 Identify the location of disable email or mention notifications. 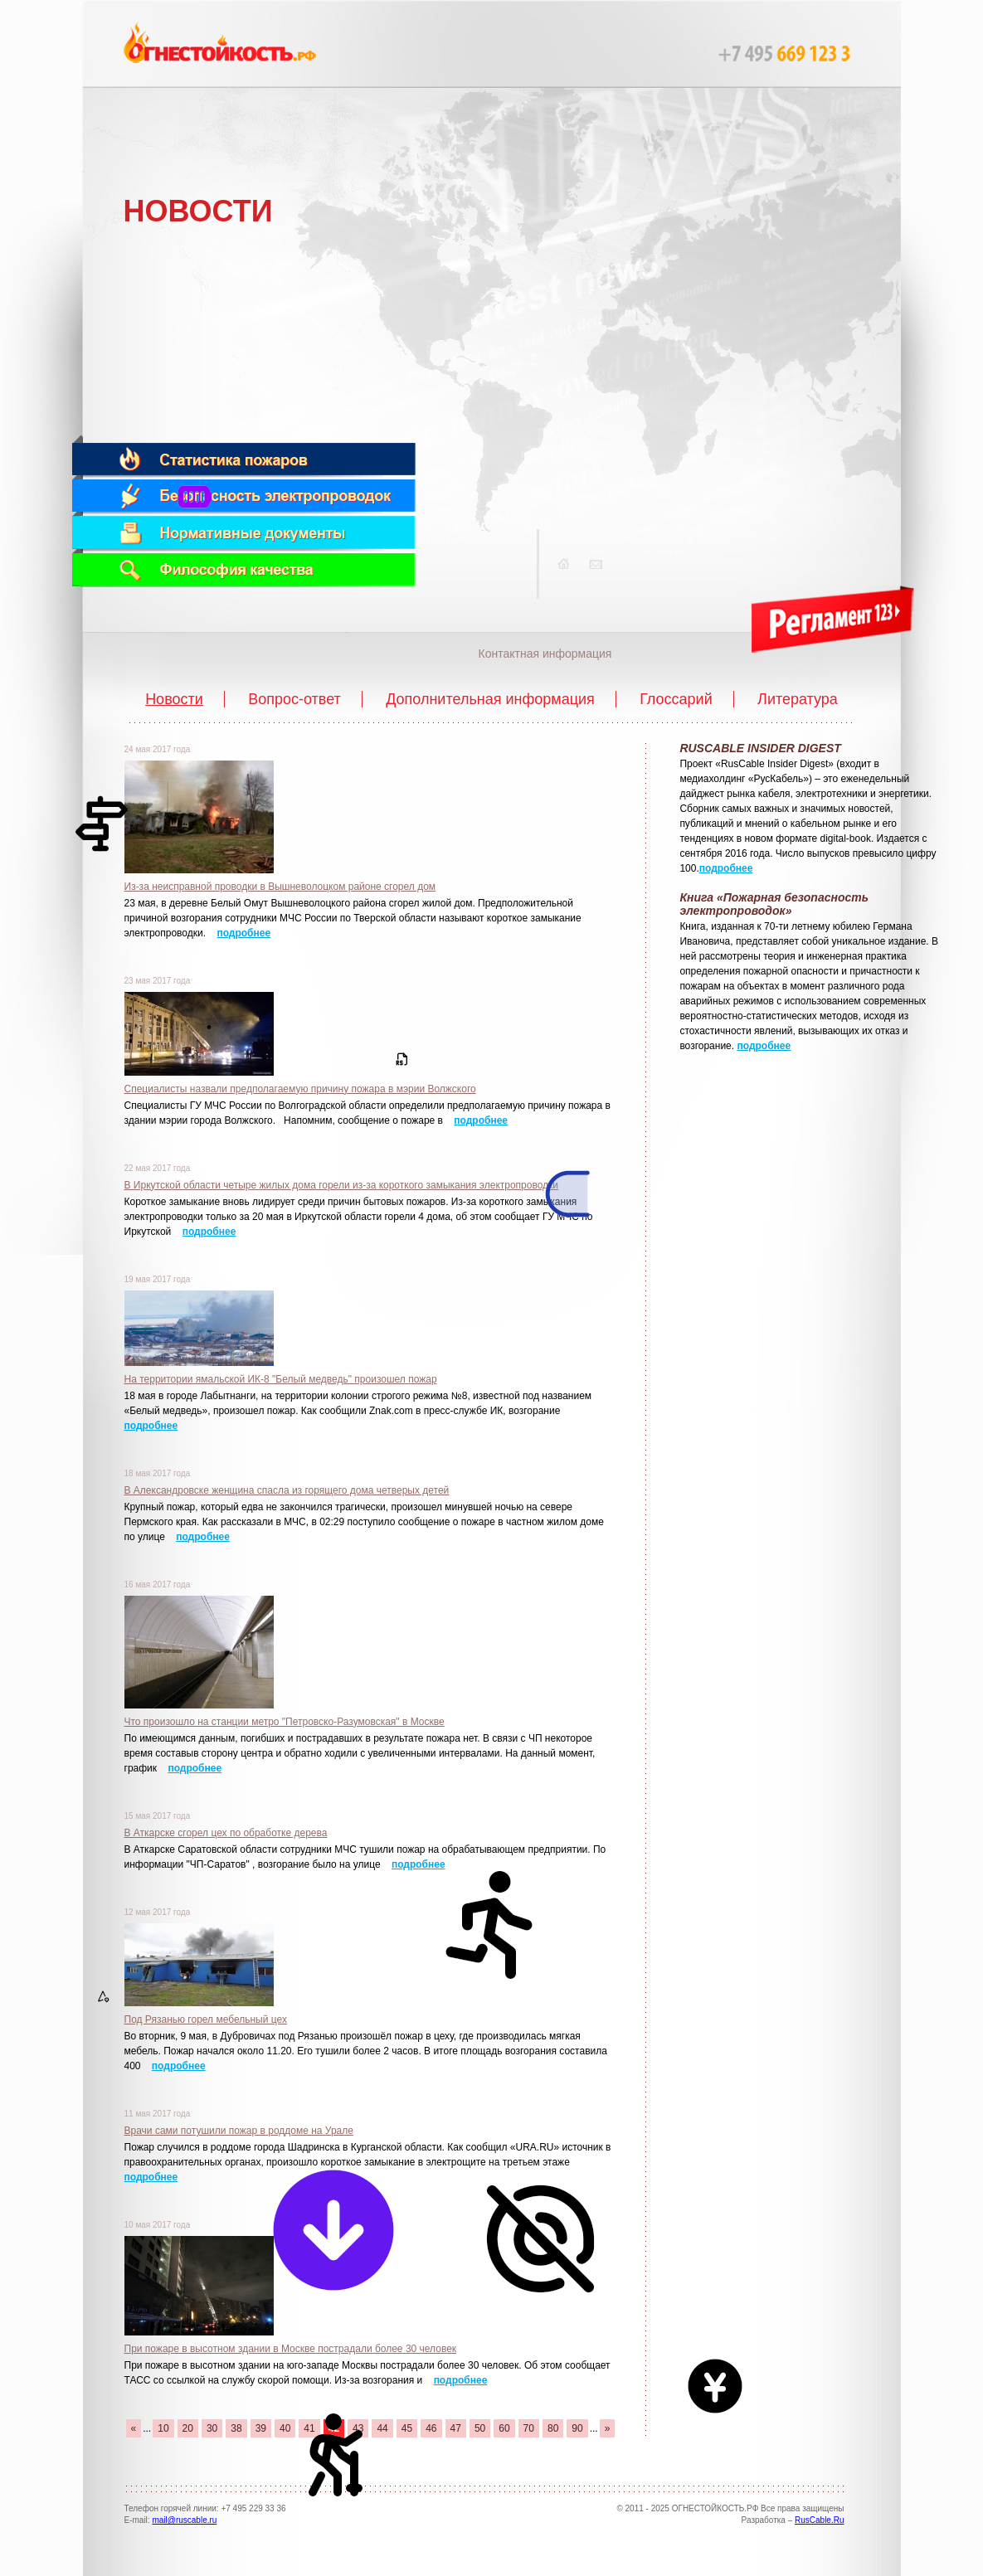
(540, 2238).